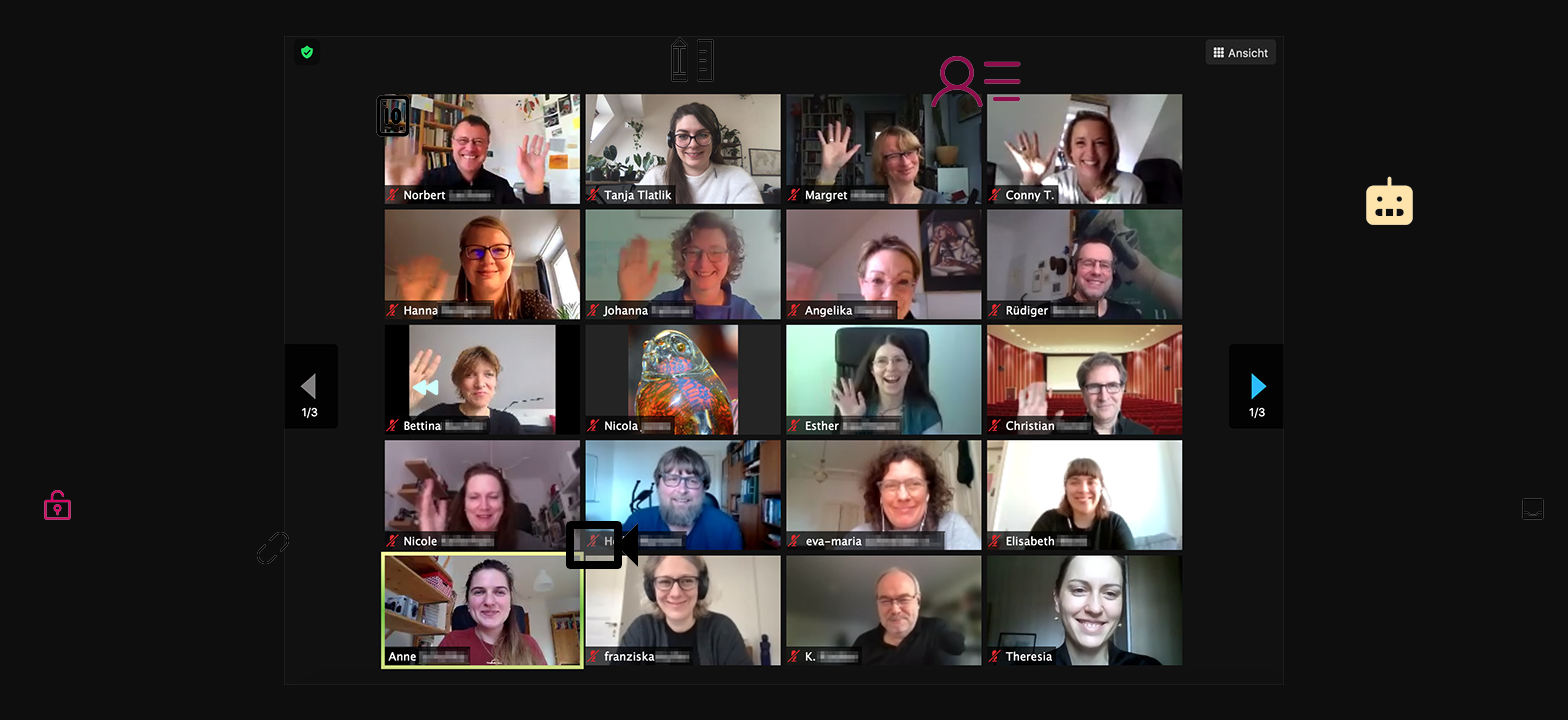 This screenshot has height=720, width=1568. What do you see at coordinates (974, 81) in the screenshot?
I see `view user directory or contact list` at bounding box center [974, 81].